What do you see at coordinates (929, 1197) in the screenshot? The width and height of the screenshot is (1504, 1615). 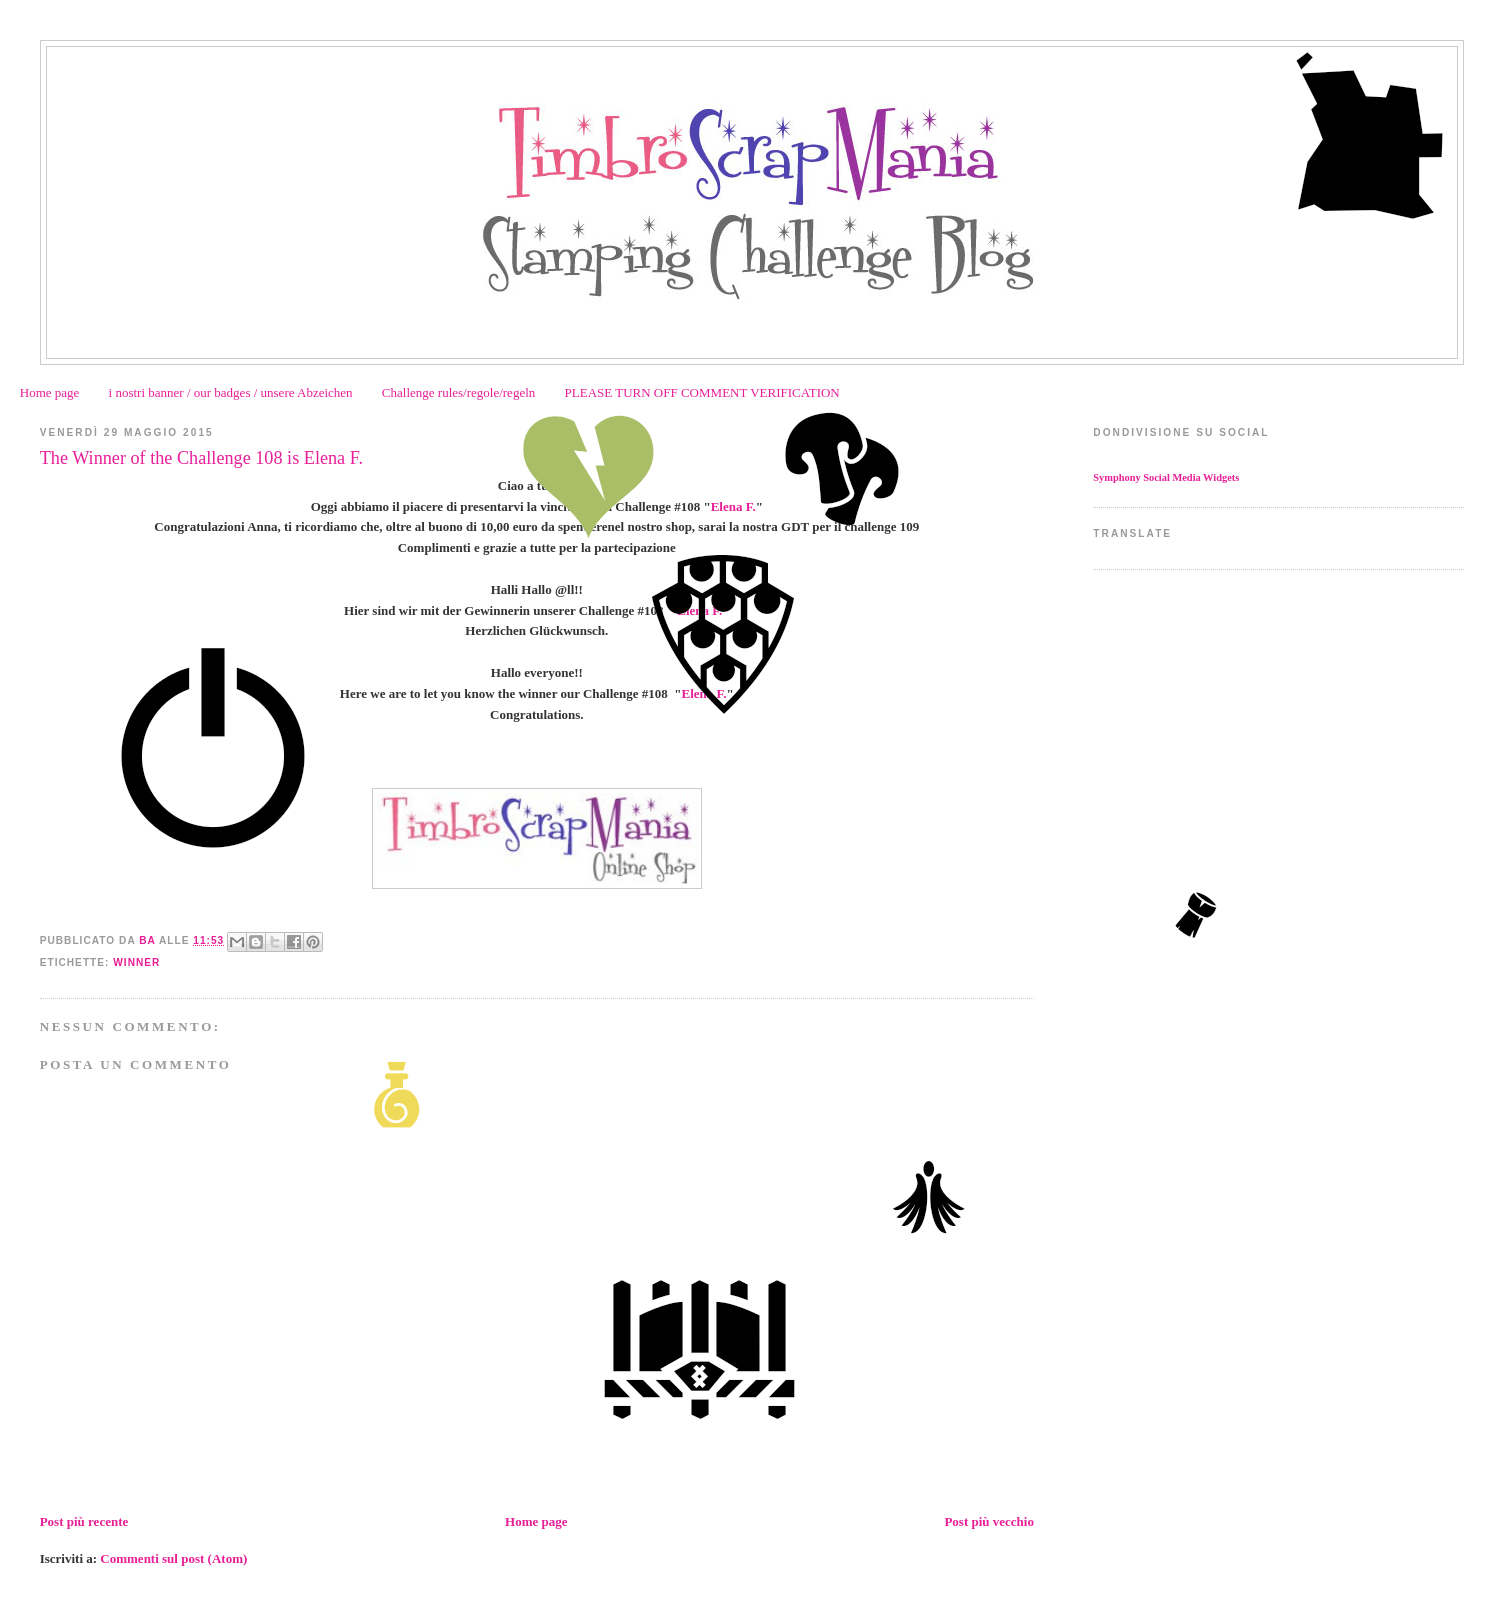 I see `equip a wing cloak or cape item` at bounding box center [929, 1197].